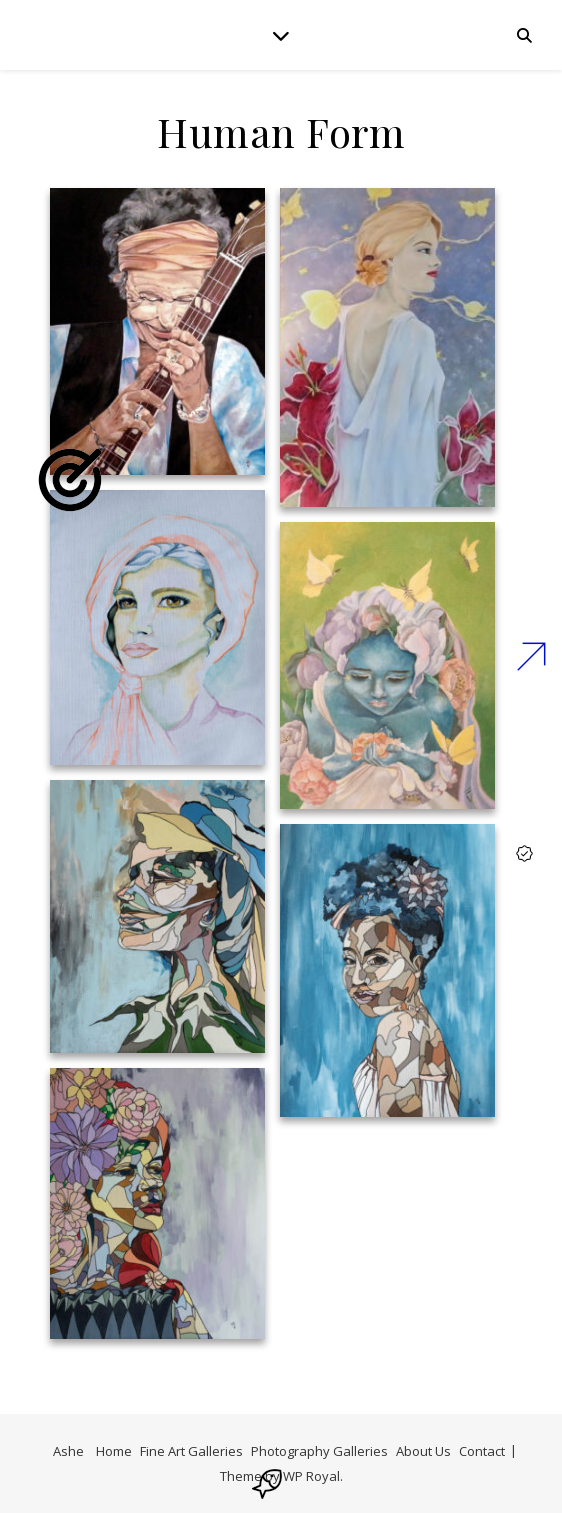 The width and height of the screenshot is (562, 1513). What do you see at coordinates (524, 853) in the screenshot?
I see `verified or authenticated status` at bounding box center [524, 853].